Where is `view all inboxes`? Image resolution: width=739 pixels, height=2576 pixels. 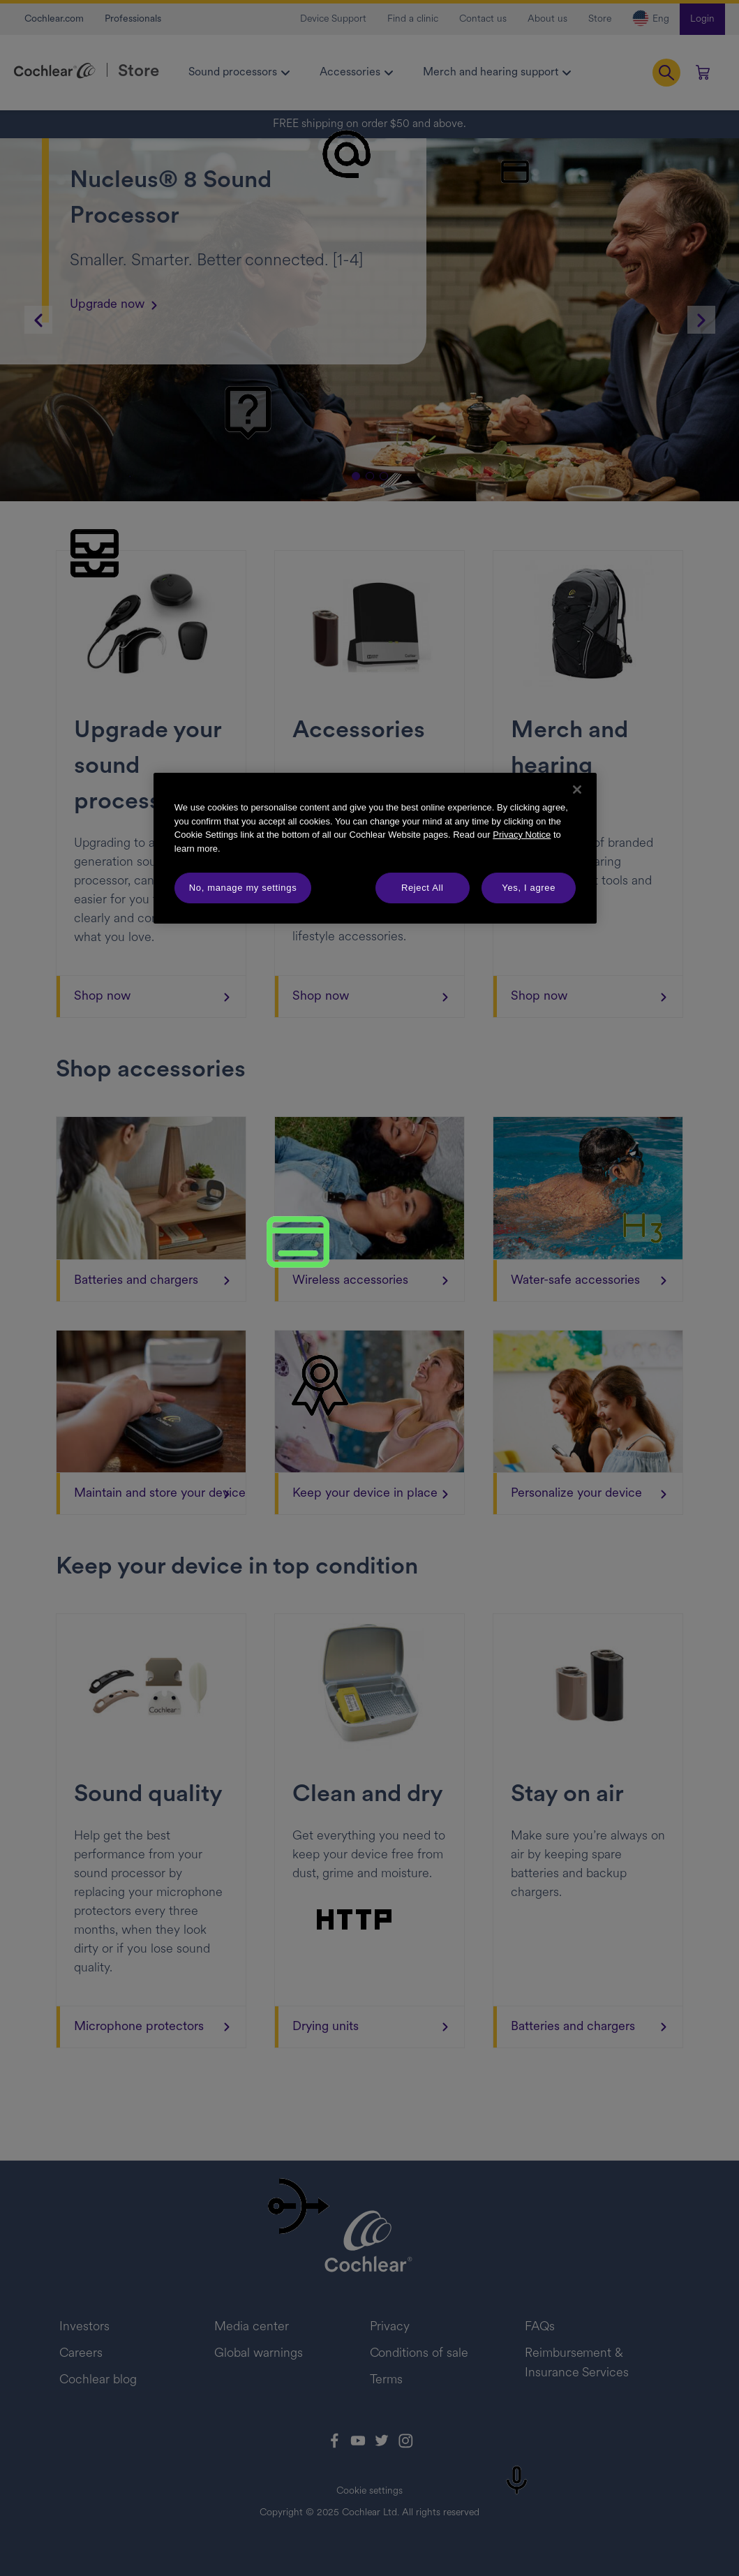
view all inboxes is located at coordinates (94, 553).